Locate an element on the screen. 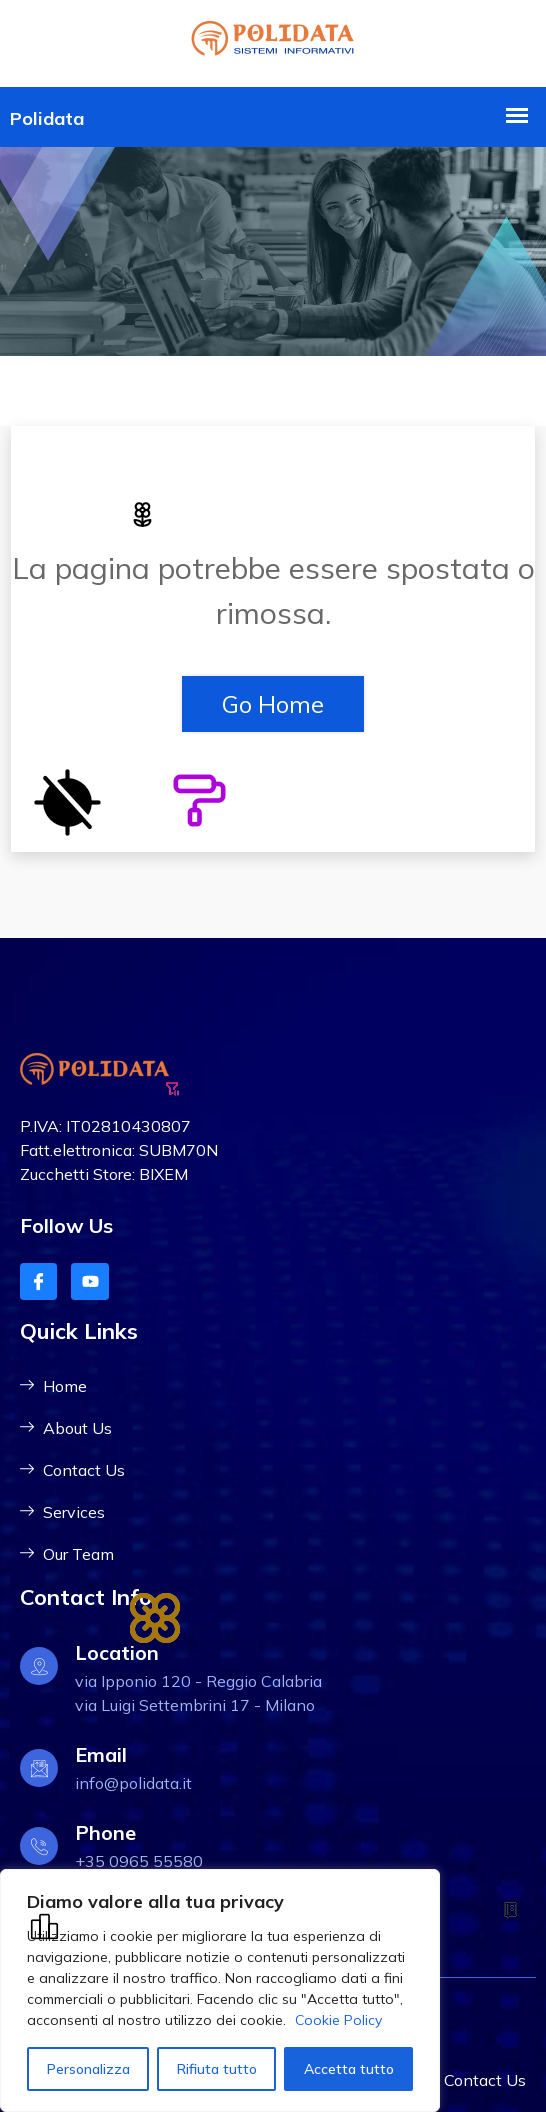  view rankings or leaderboard is located at coordinates (44, 1926).